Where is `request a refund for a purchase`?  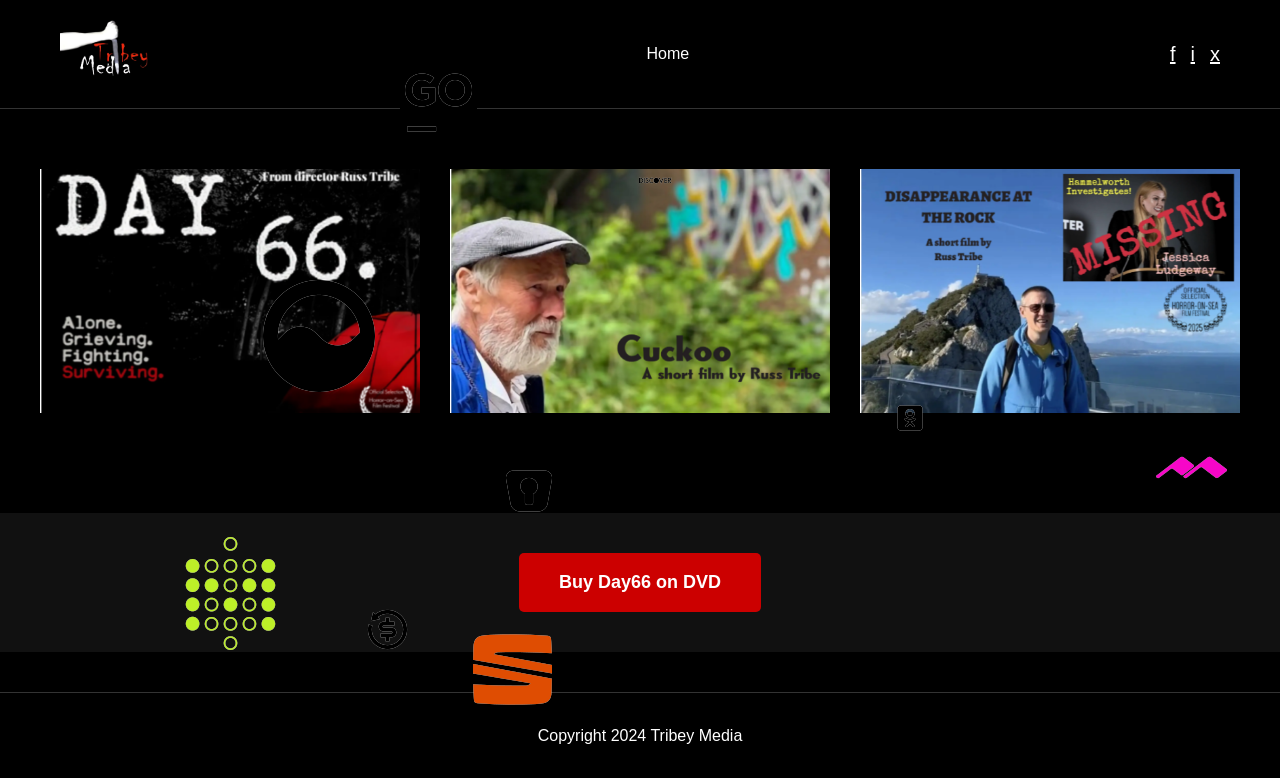
request a refund for a purchase is located at coordinates (387, 629).